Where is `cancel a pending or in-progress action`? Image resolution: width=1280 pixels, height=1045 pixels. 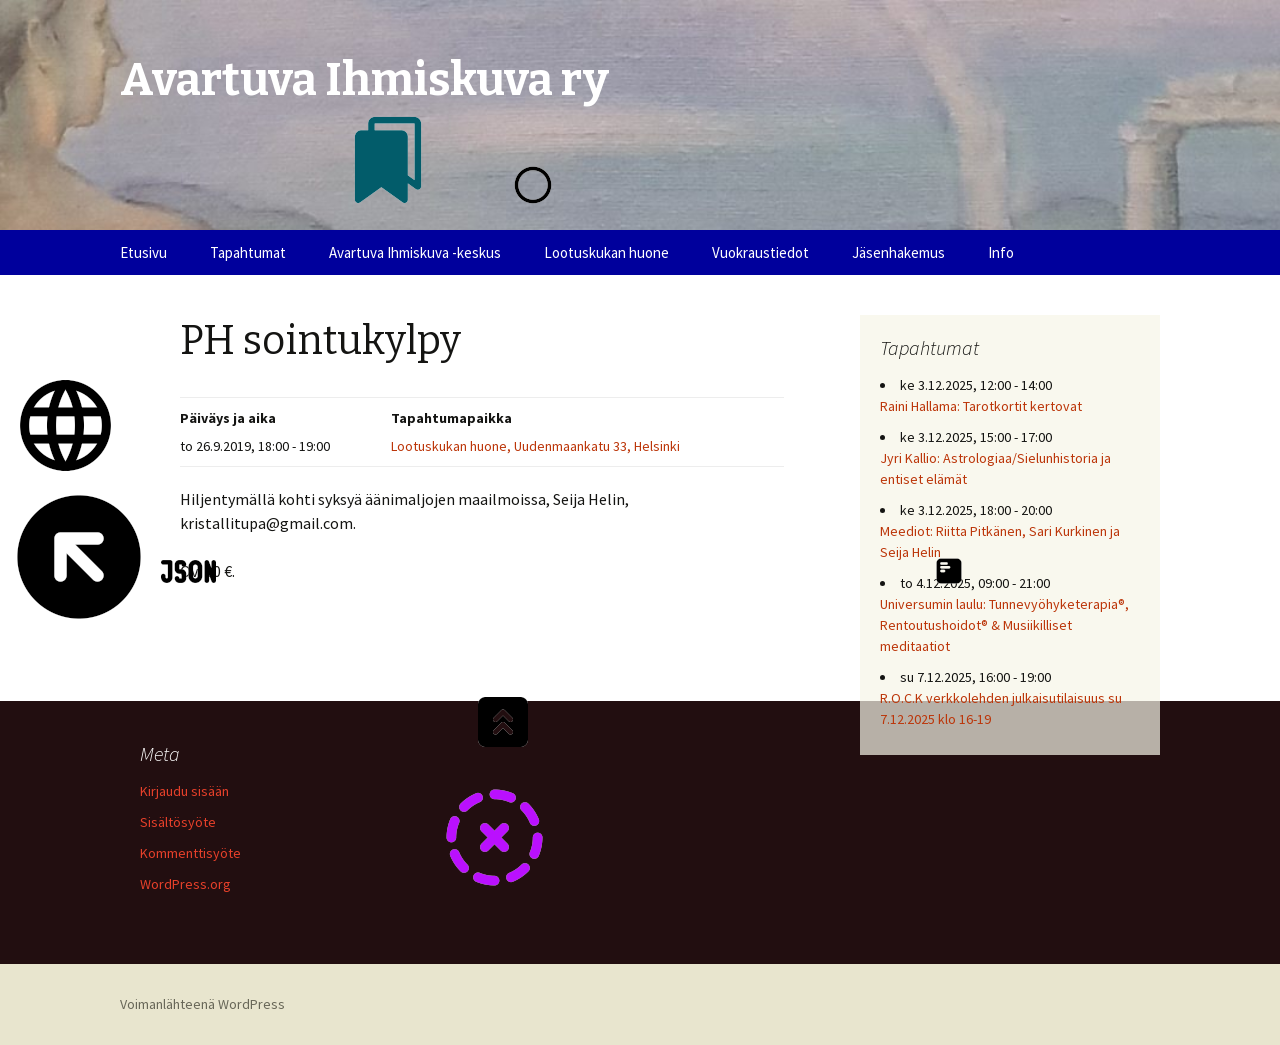 cancel a pending or in-progress action is located at coordinates (494, 837).